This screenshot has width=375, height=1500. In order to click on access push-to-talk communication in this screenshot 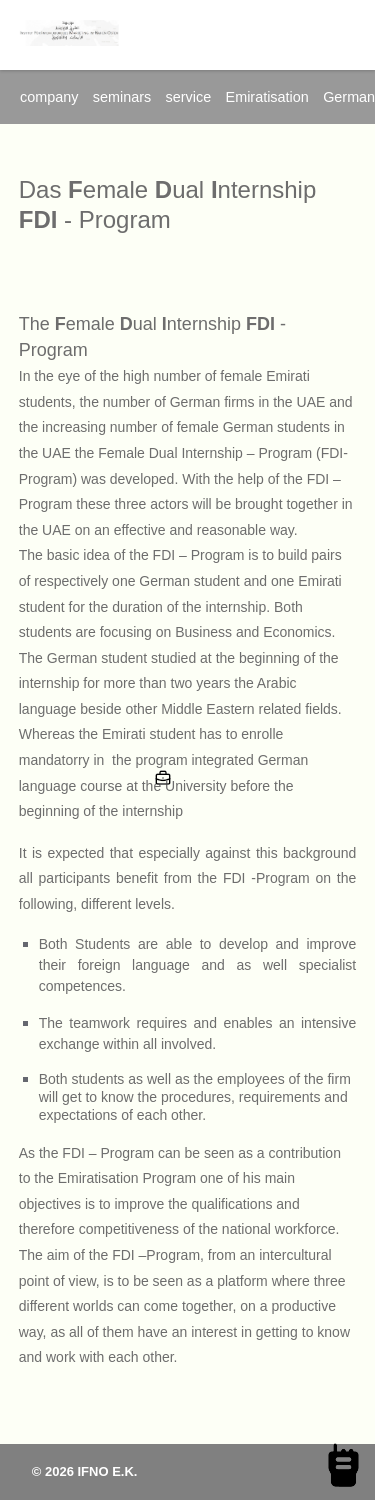, I will do `click(343, 1466)`.